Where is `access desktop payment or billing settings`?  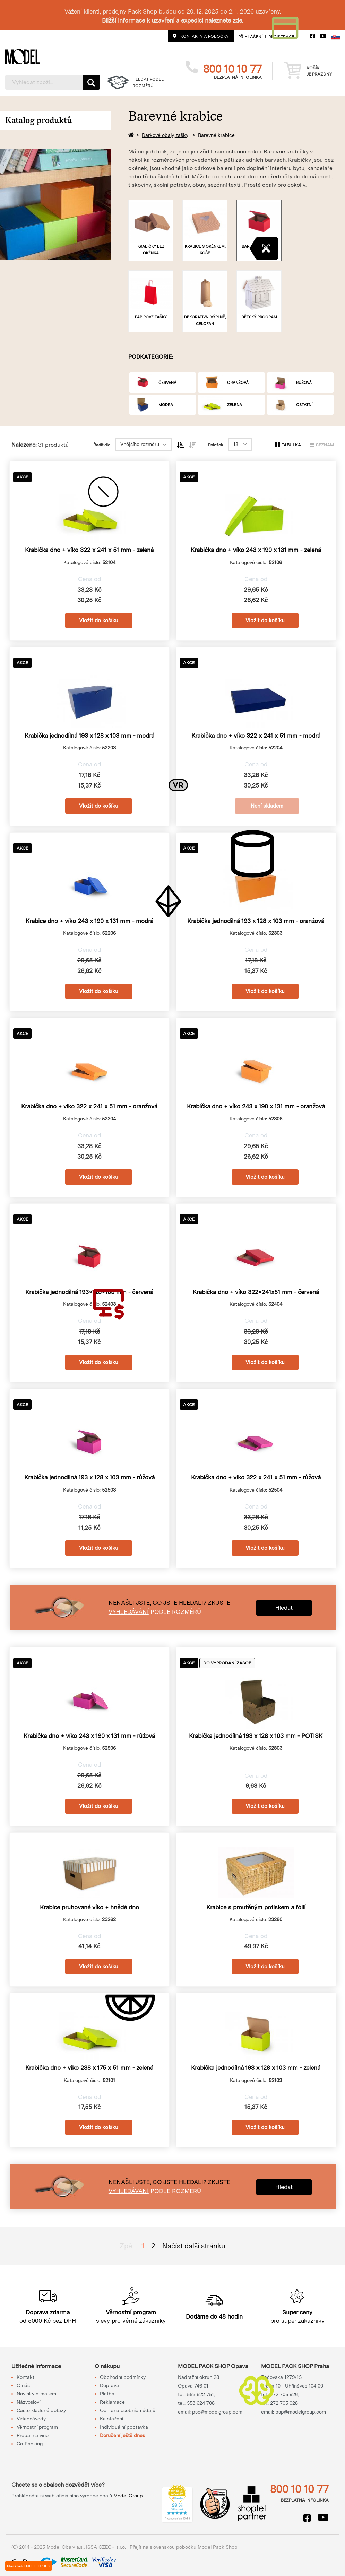
access desktop payment or billing settings is located at coordinates (108, 1302).